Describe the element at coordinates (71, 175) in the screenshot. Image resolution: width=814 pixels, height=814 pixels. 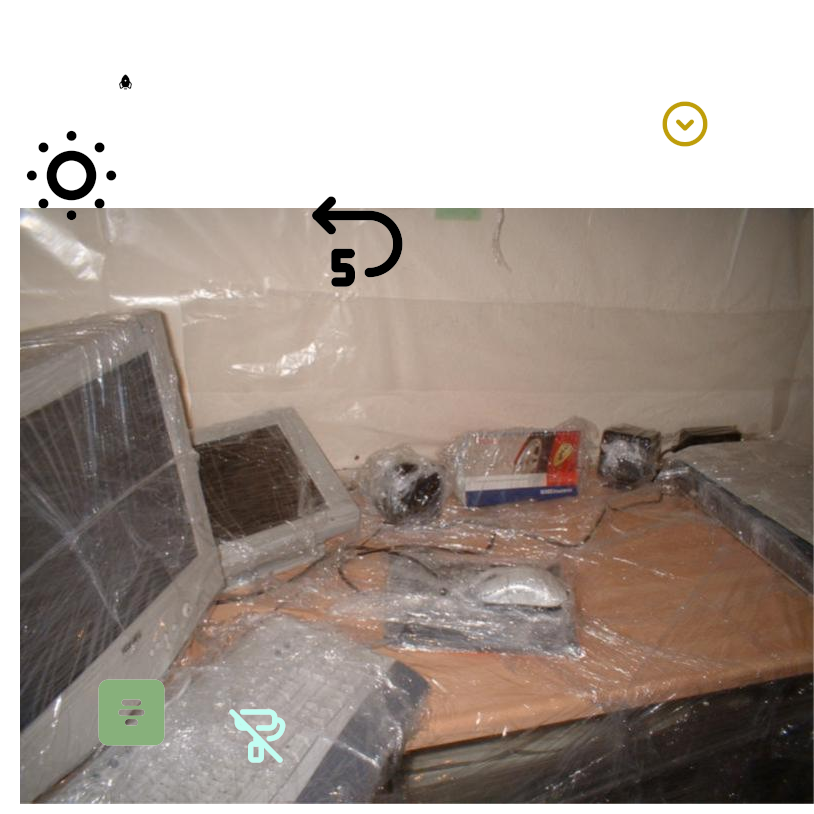
I see `reduce screen brightness` at that location.